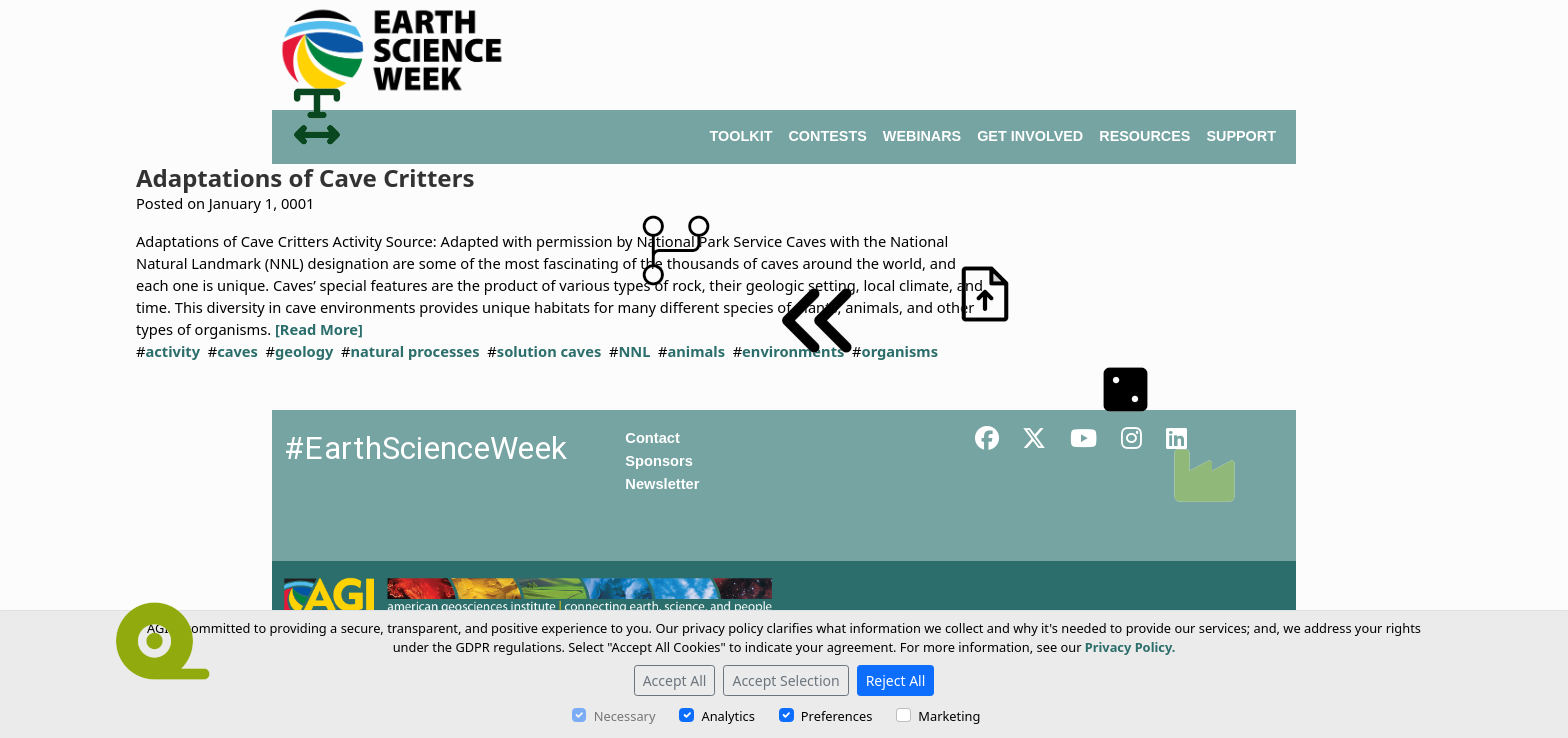 The height and width of the screenshot is (738, 1568). I want to click on adjust text width or horizontal spacing, so click(317, 115).